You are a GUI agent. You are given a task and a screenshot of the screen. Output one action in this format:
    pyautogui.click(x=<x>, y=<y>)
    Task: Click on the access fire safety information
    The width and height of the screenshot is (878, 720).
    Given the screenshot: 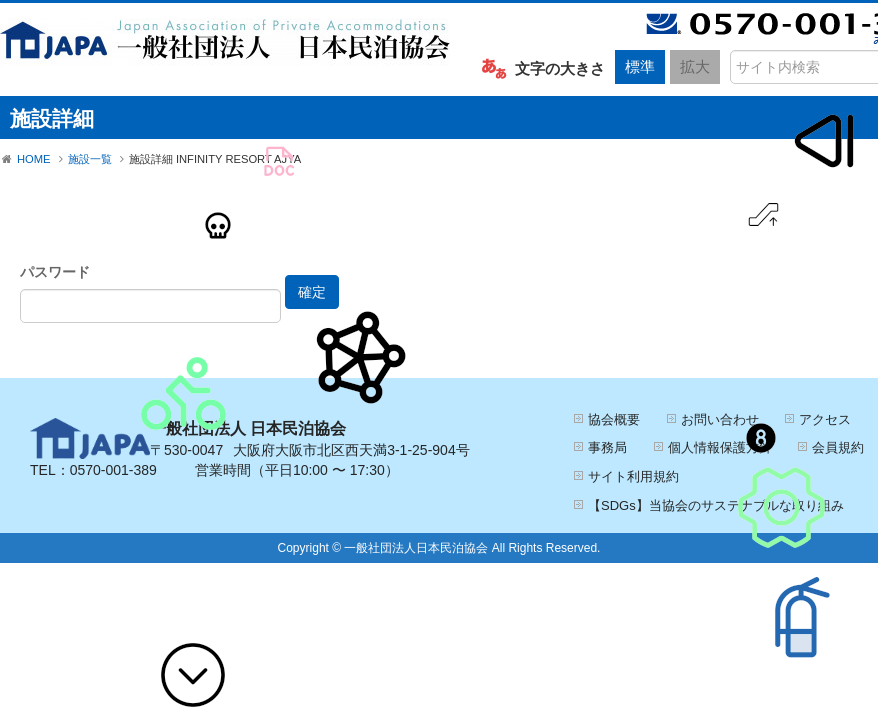 What is the action you would take?
    pyautogui.click(x=798, y=618)
    